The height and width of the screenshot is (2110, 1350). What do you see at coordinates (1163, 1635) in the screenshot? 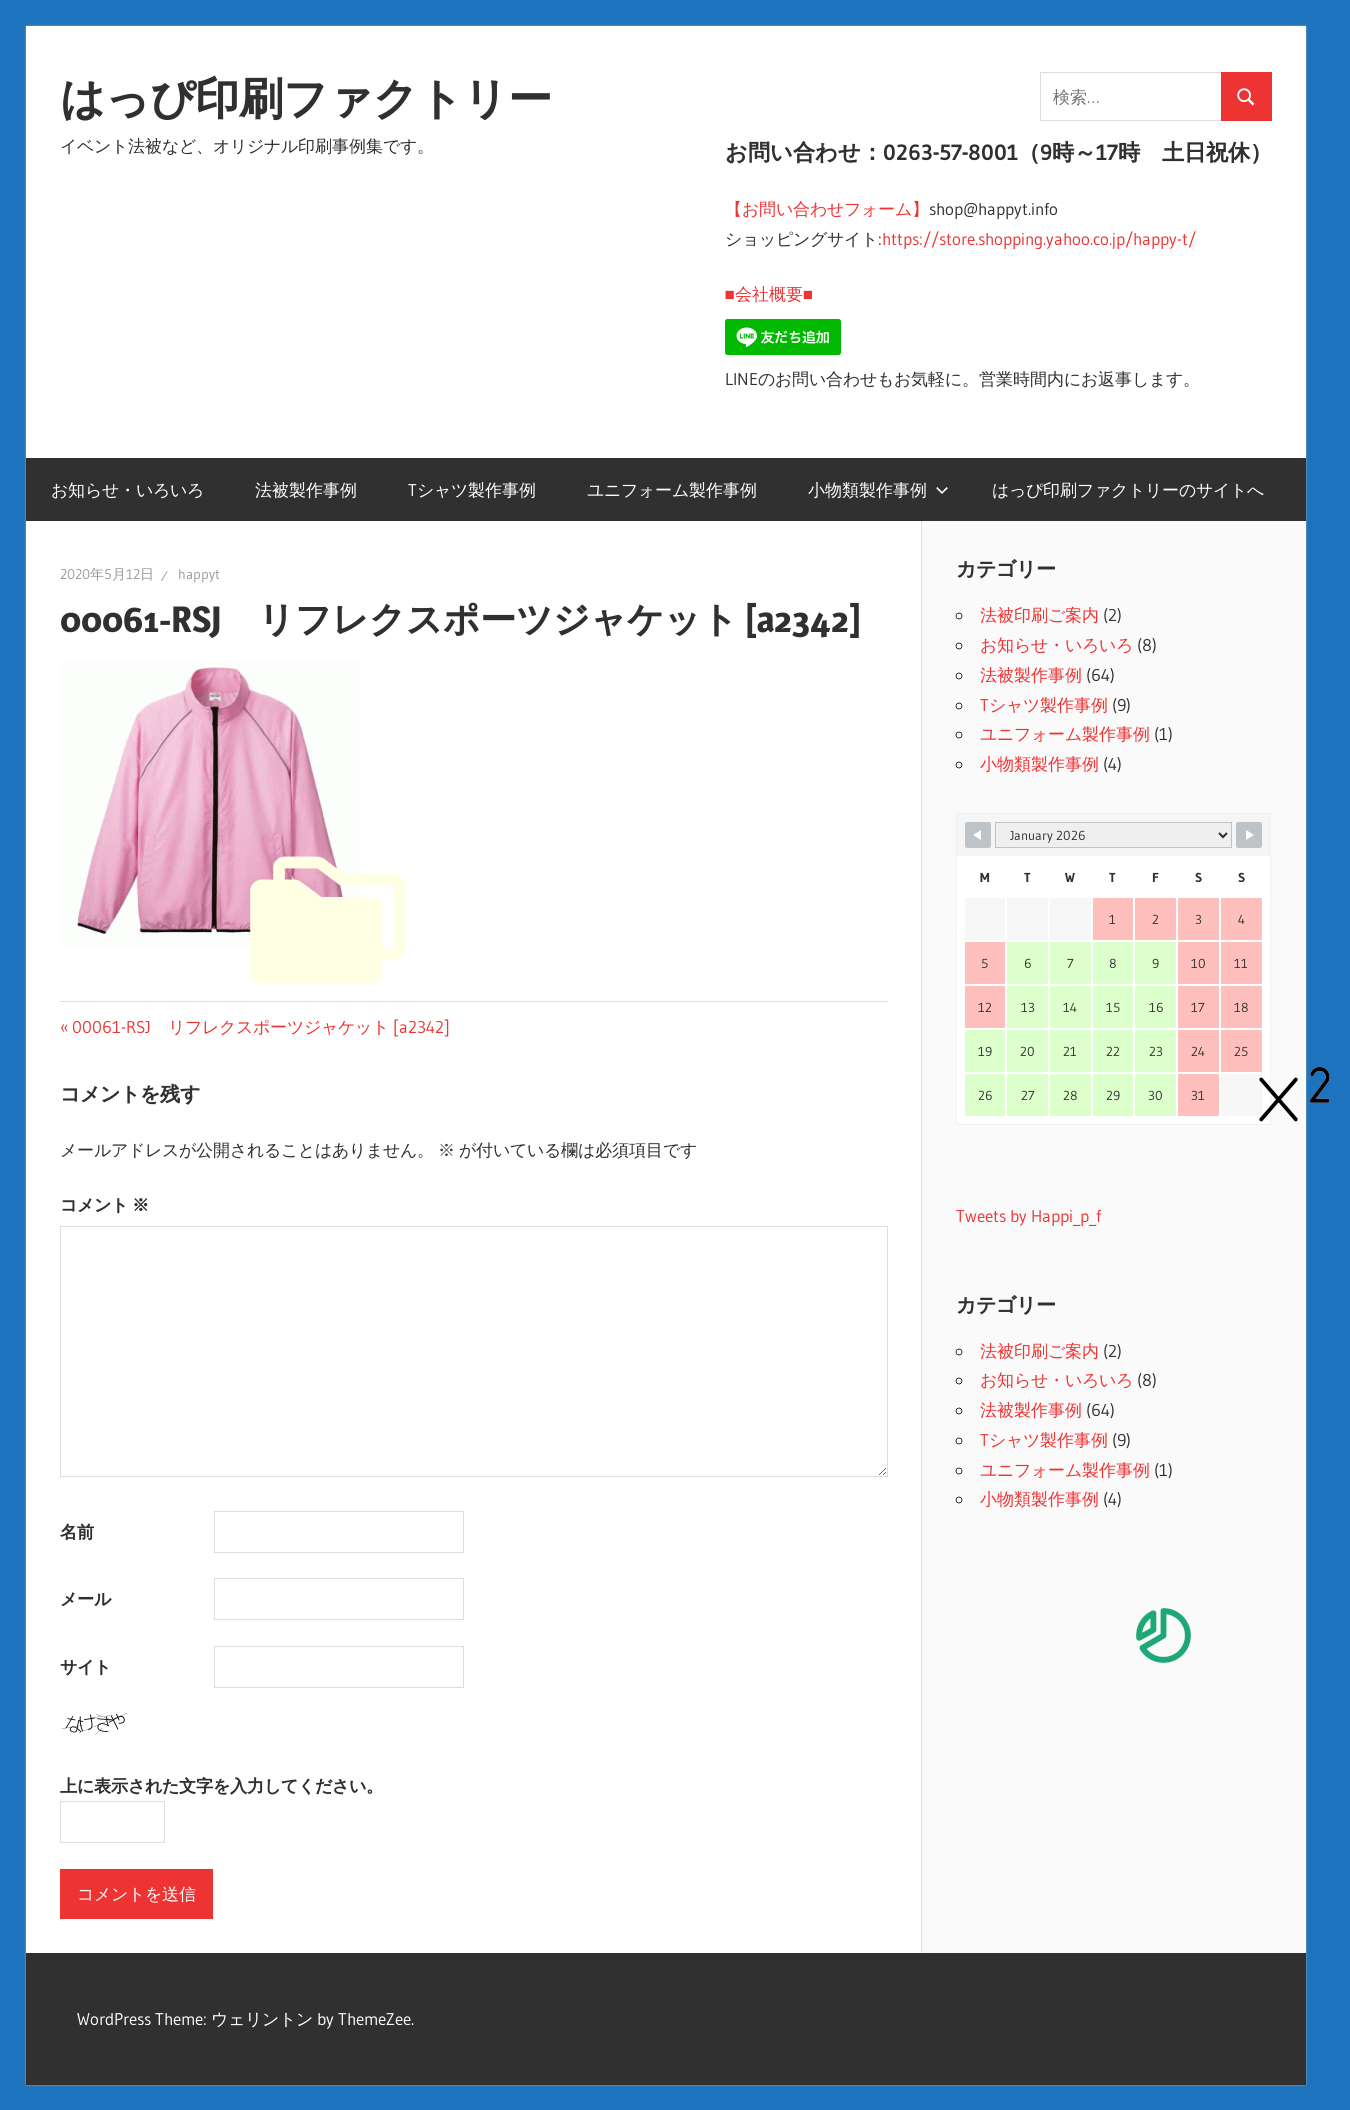
I see `view a segment of analytics data` at bounding box center [1163, 1635].